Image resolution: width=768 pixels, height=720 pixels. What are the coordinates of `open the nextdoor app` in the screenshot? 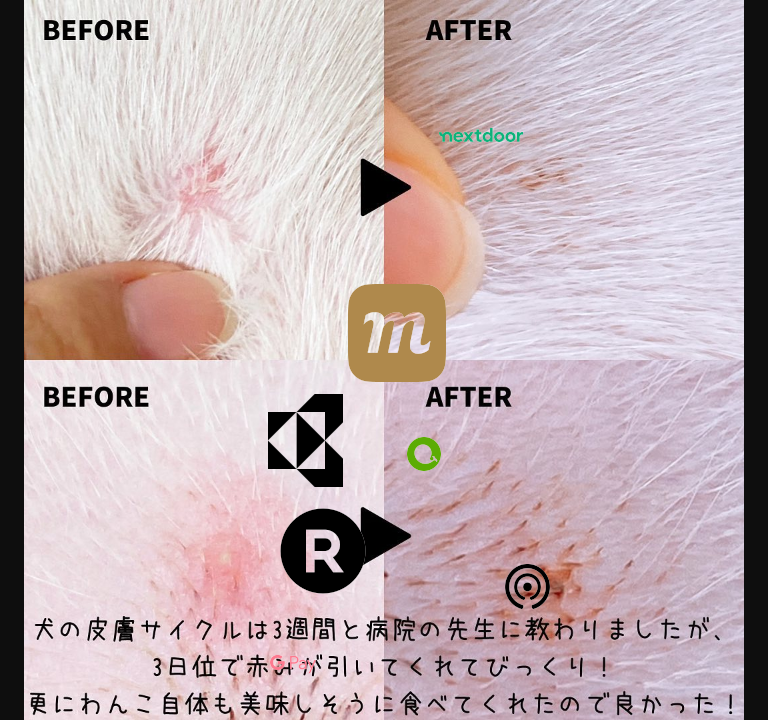 It's located at (481, 135).